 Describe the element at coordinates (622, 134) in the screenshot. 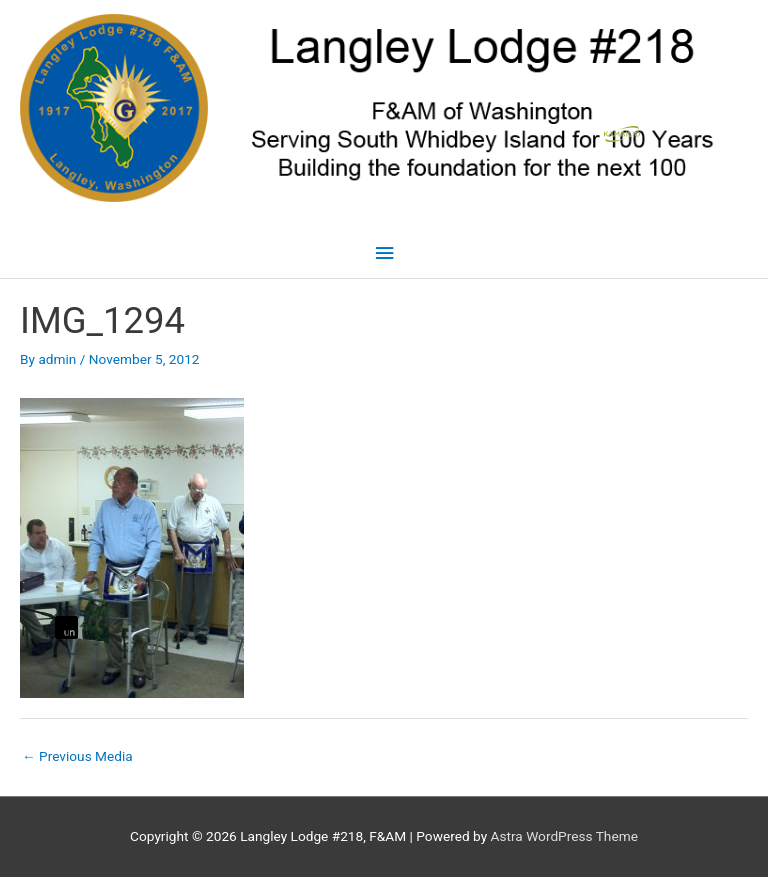

I see `kamailio SIP server logo` at that location.